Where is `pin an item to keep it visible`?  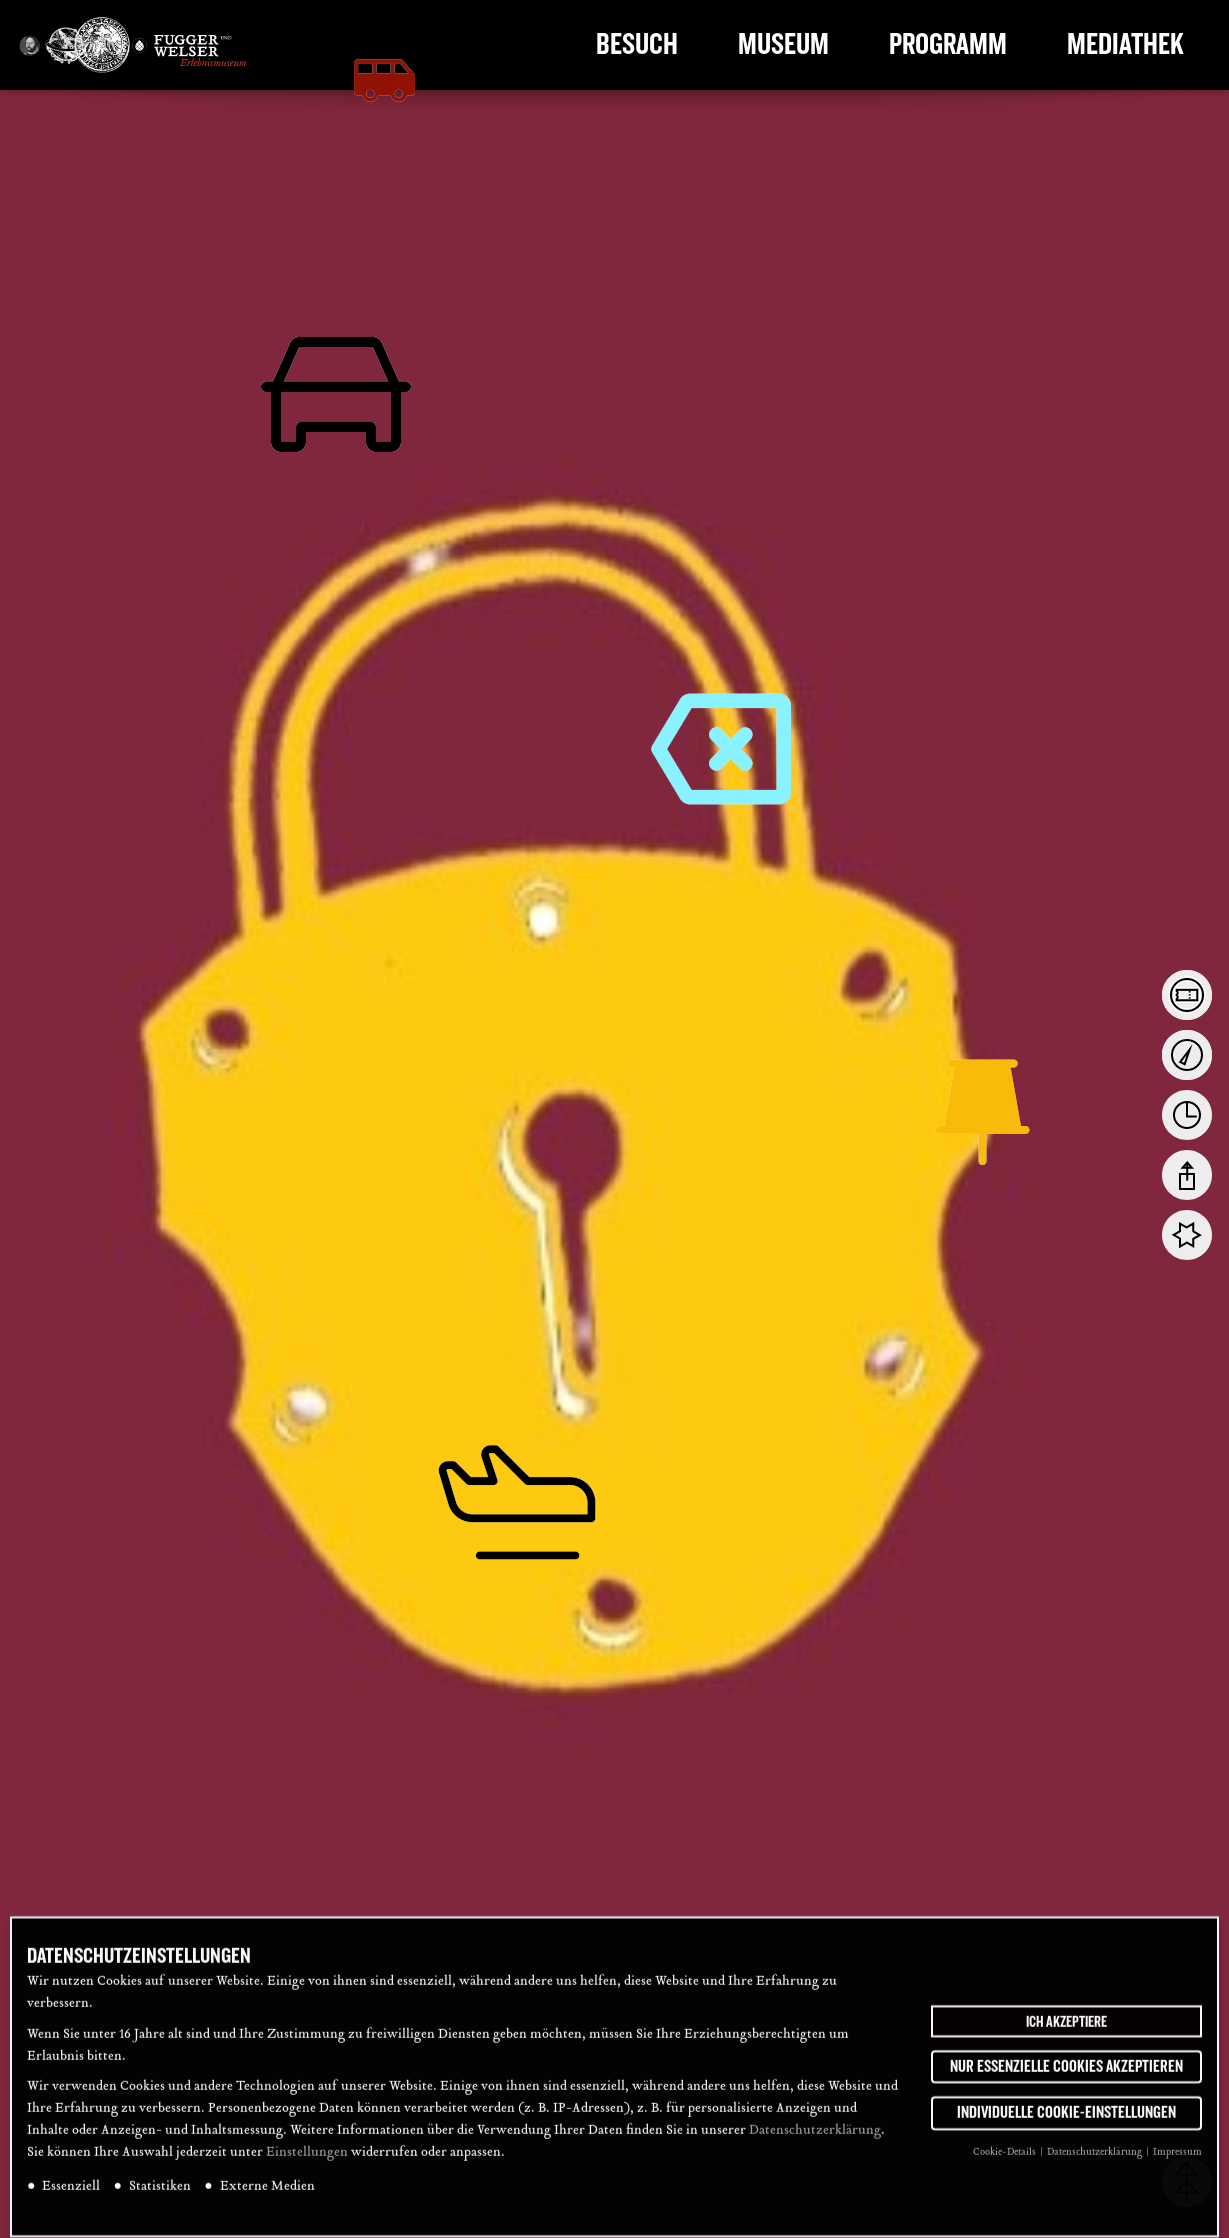 pin an item to keep it visible is located at coordinates (982, 1106).